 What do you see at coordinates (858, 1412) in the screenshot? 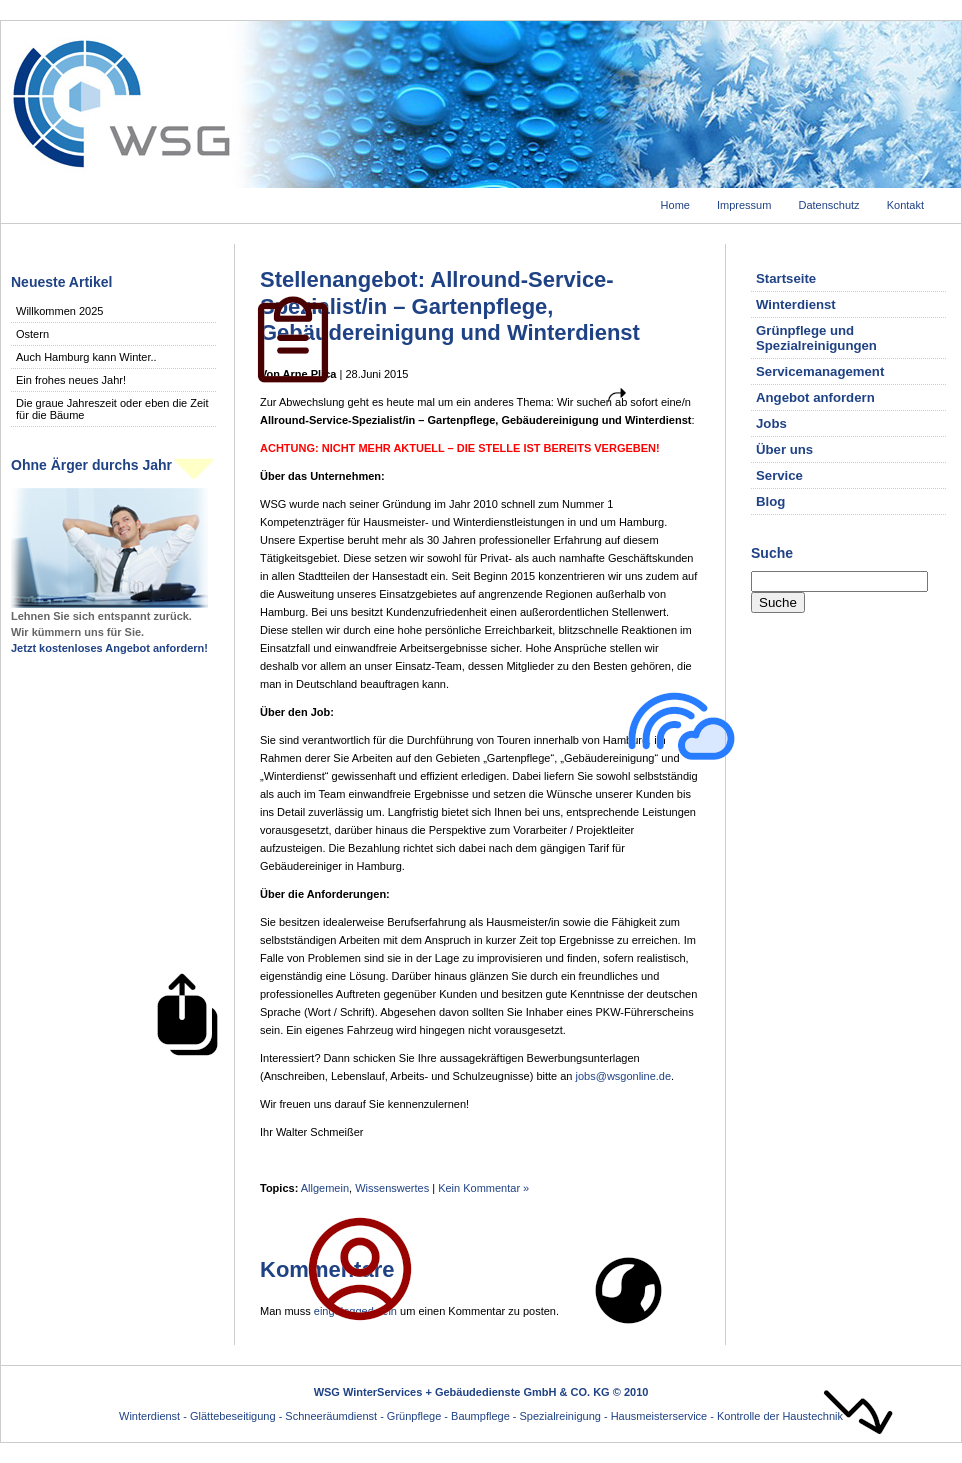
I see `indicates a downward trend or decline in data` at bounding box center [858, 1412].